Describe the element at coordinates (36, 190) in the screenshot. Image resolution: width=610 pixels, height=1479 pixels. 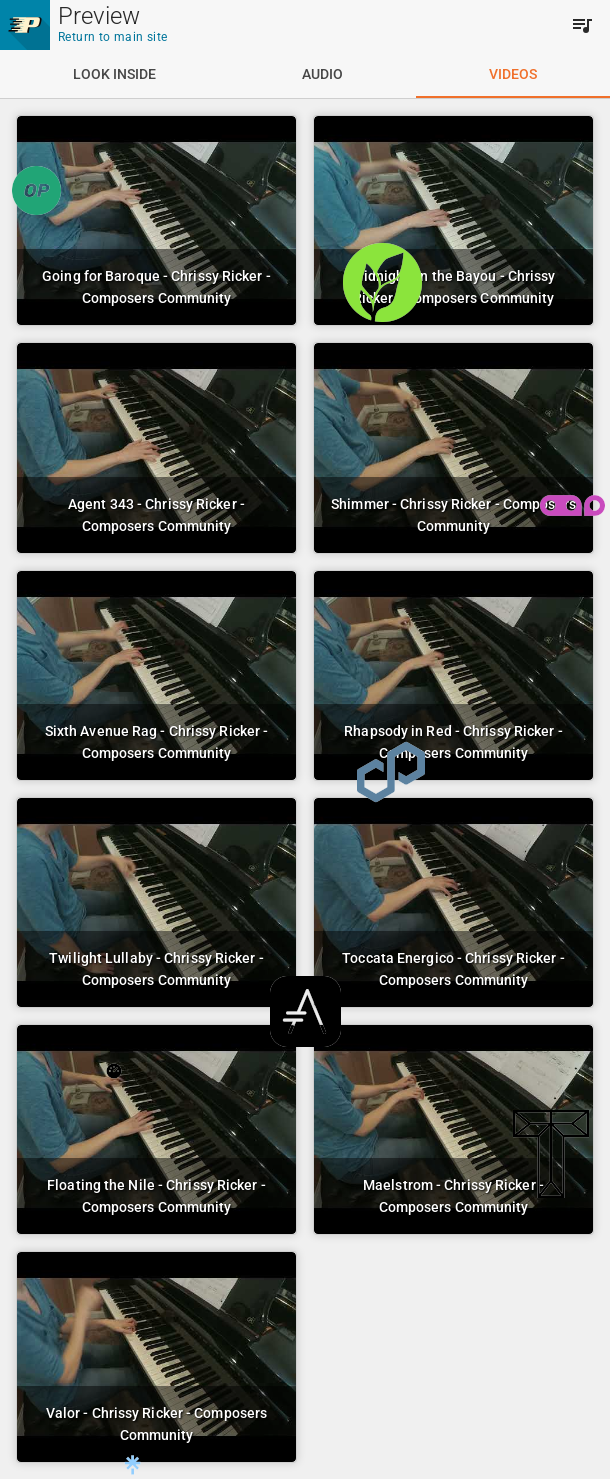
I see `optimism blockchain network logo` at that location.